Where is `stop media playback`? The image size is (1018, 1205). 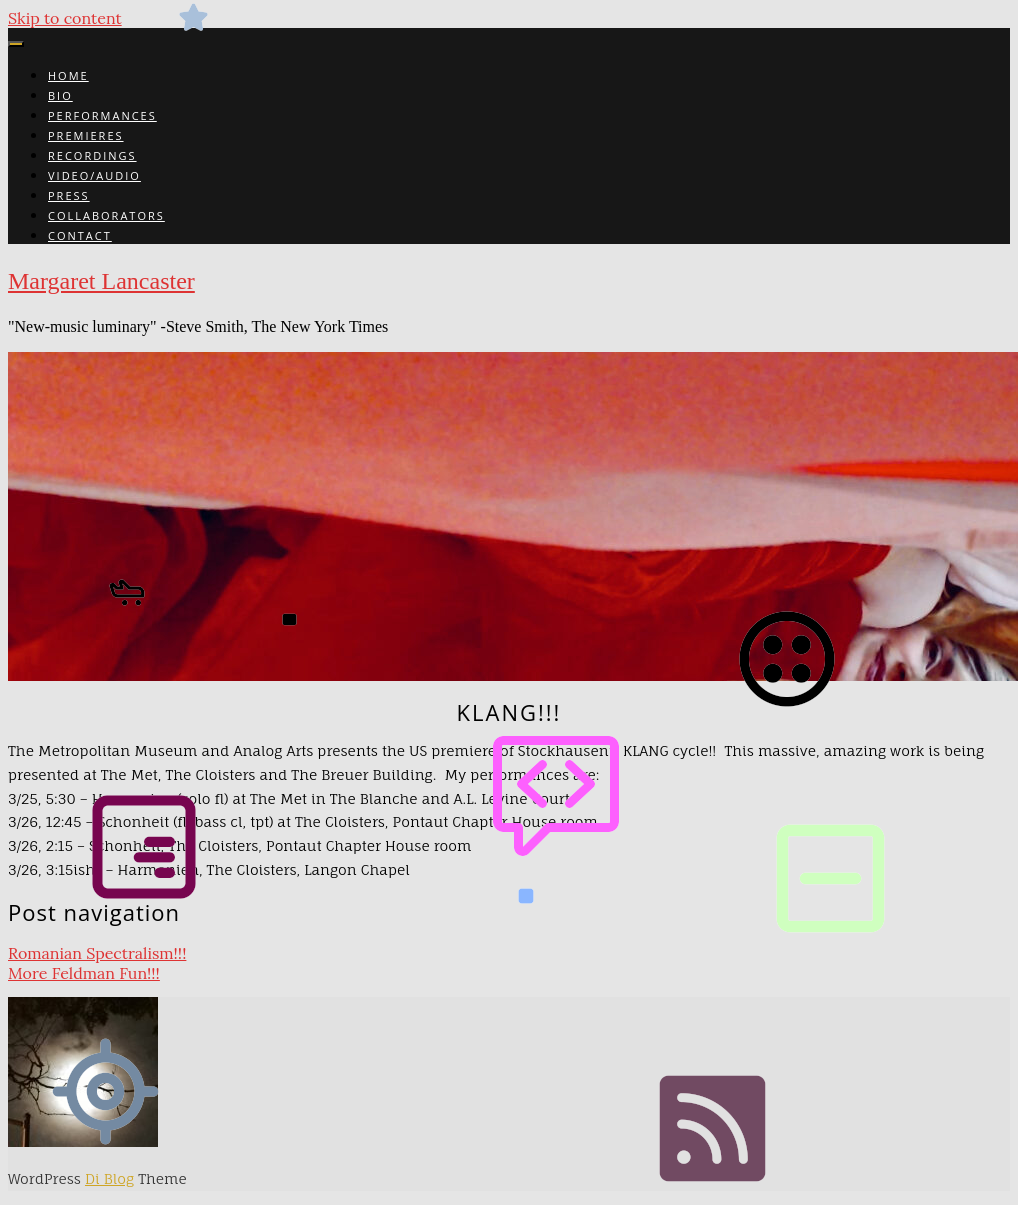
stop media playback is located at coordinates (526, 896).